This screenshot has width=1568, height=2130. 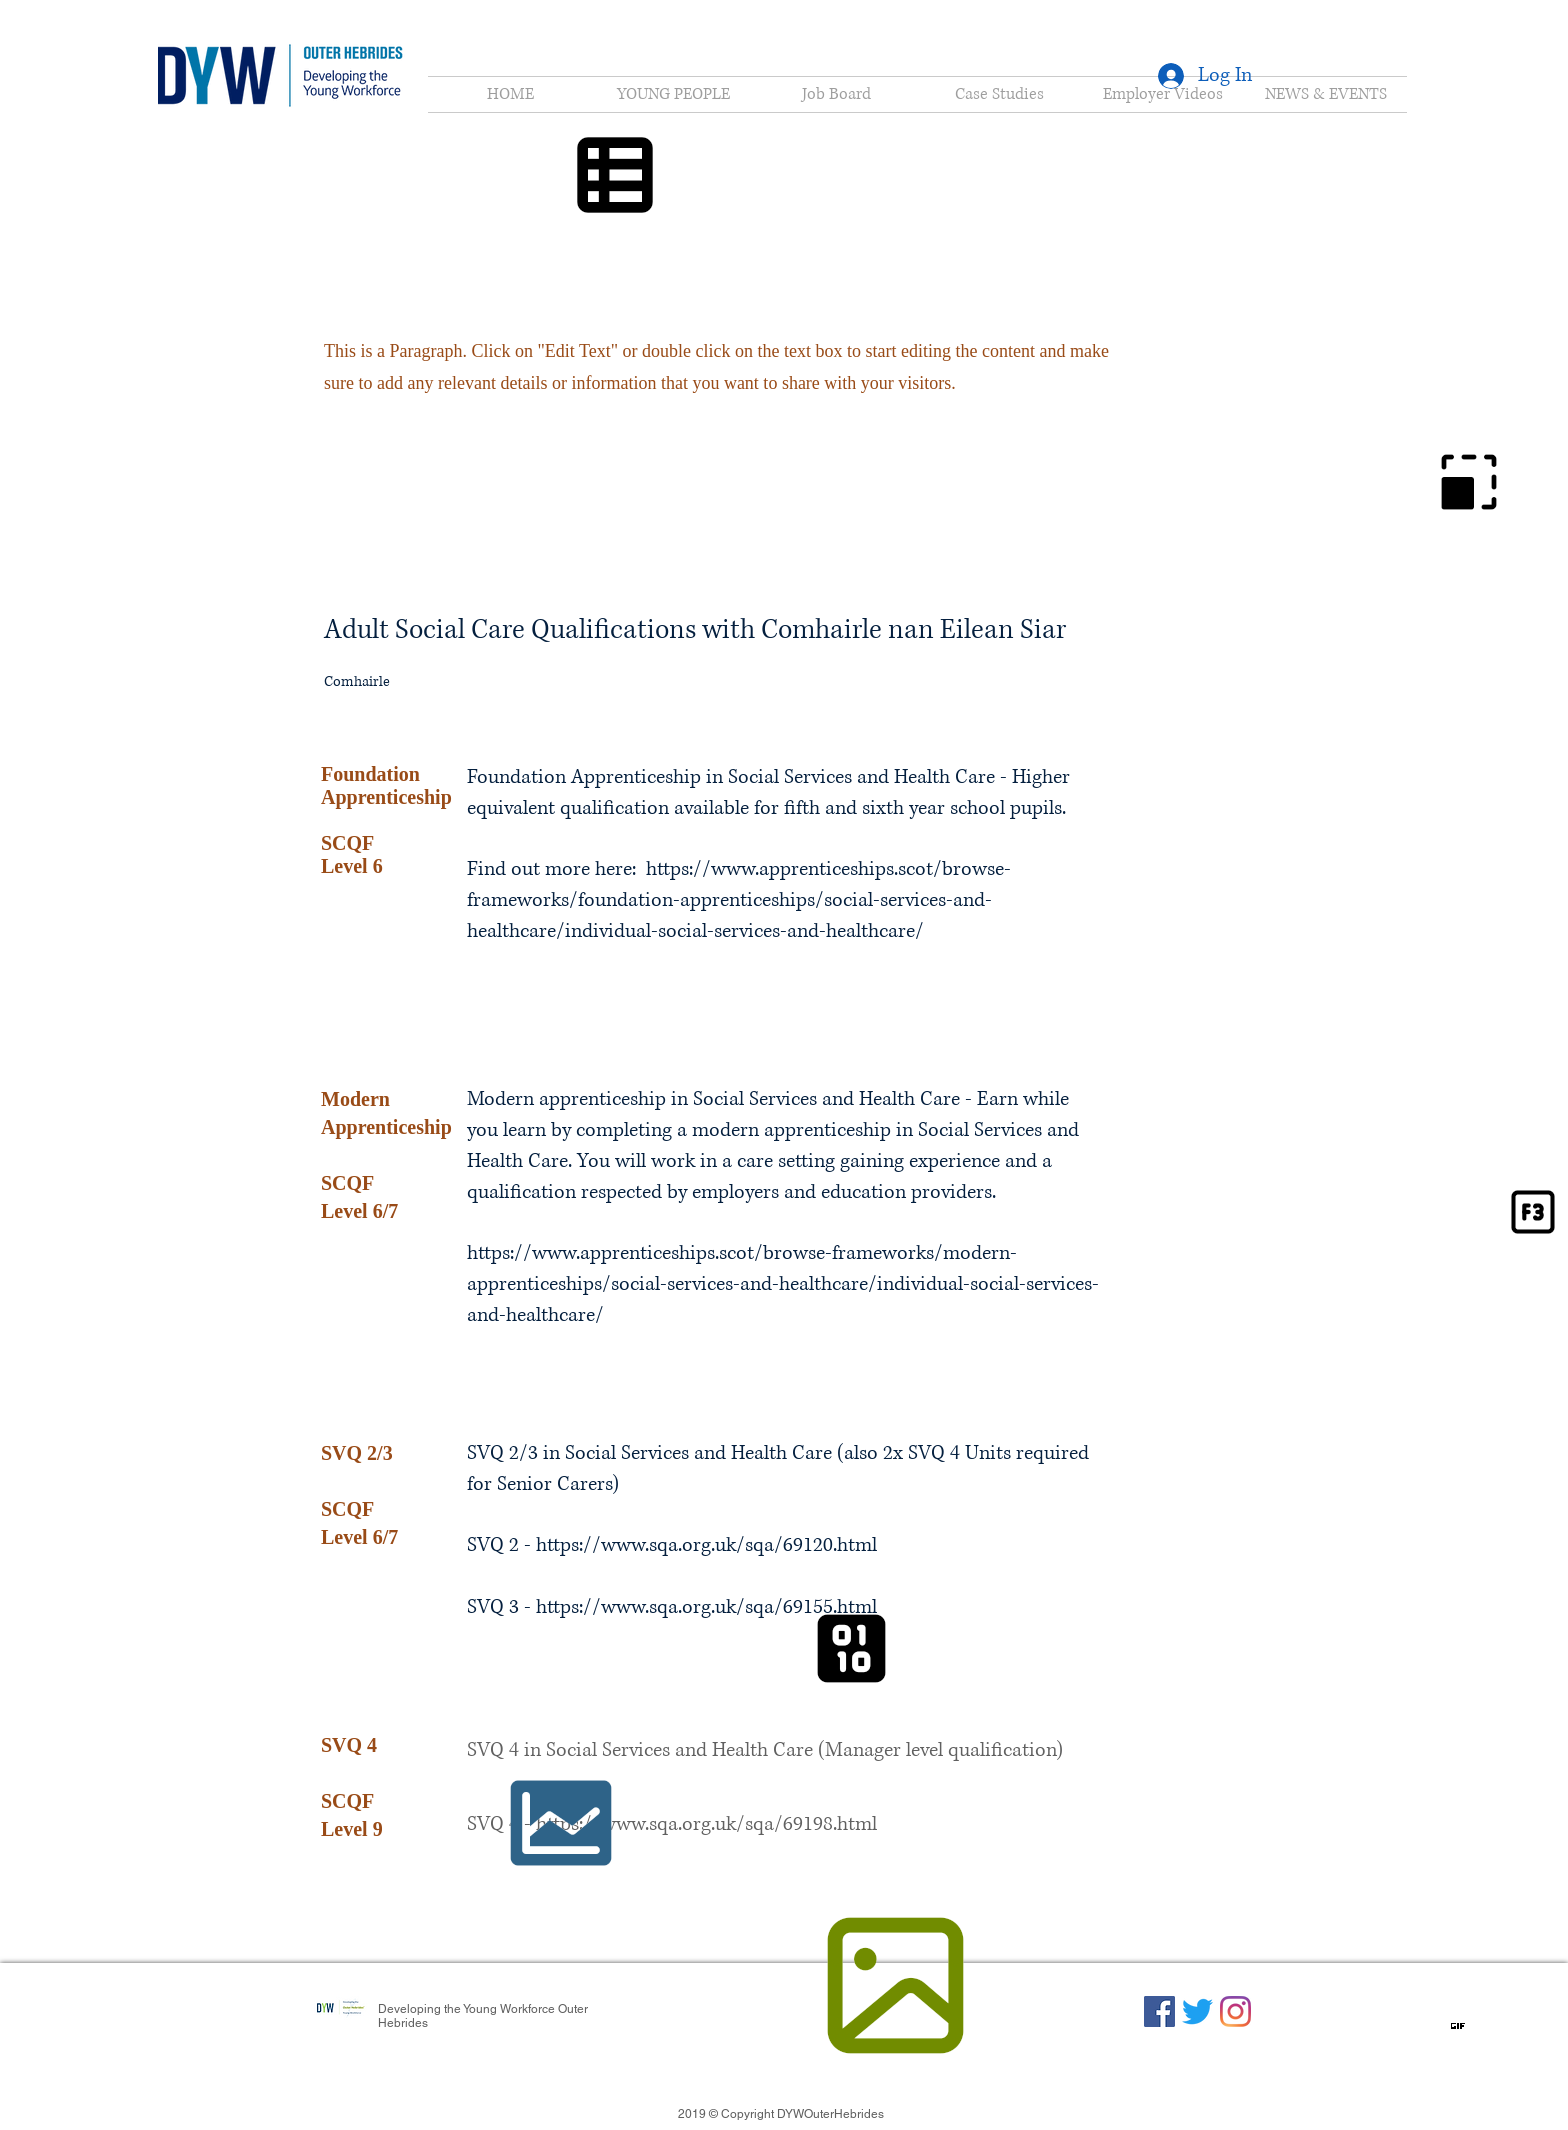 I want to click on view data in list format, so click(x=615, y=175).